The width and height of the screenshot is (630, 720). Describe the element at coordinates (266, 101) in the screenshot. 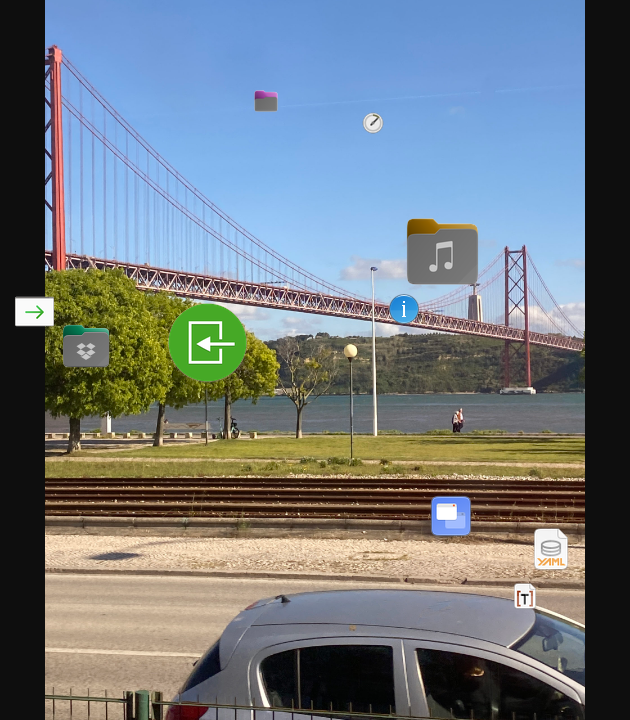

I see `indicates a valid drop target for moving files into this folder` at that location.